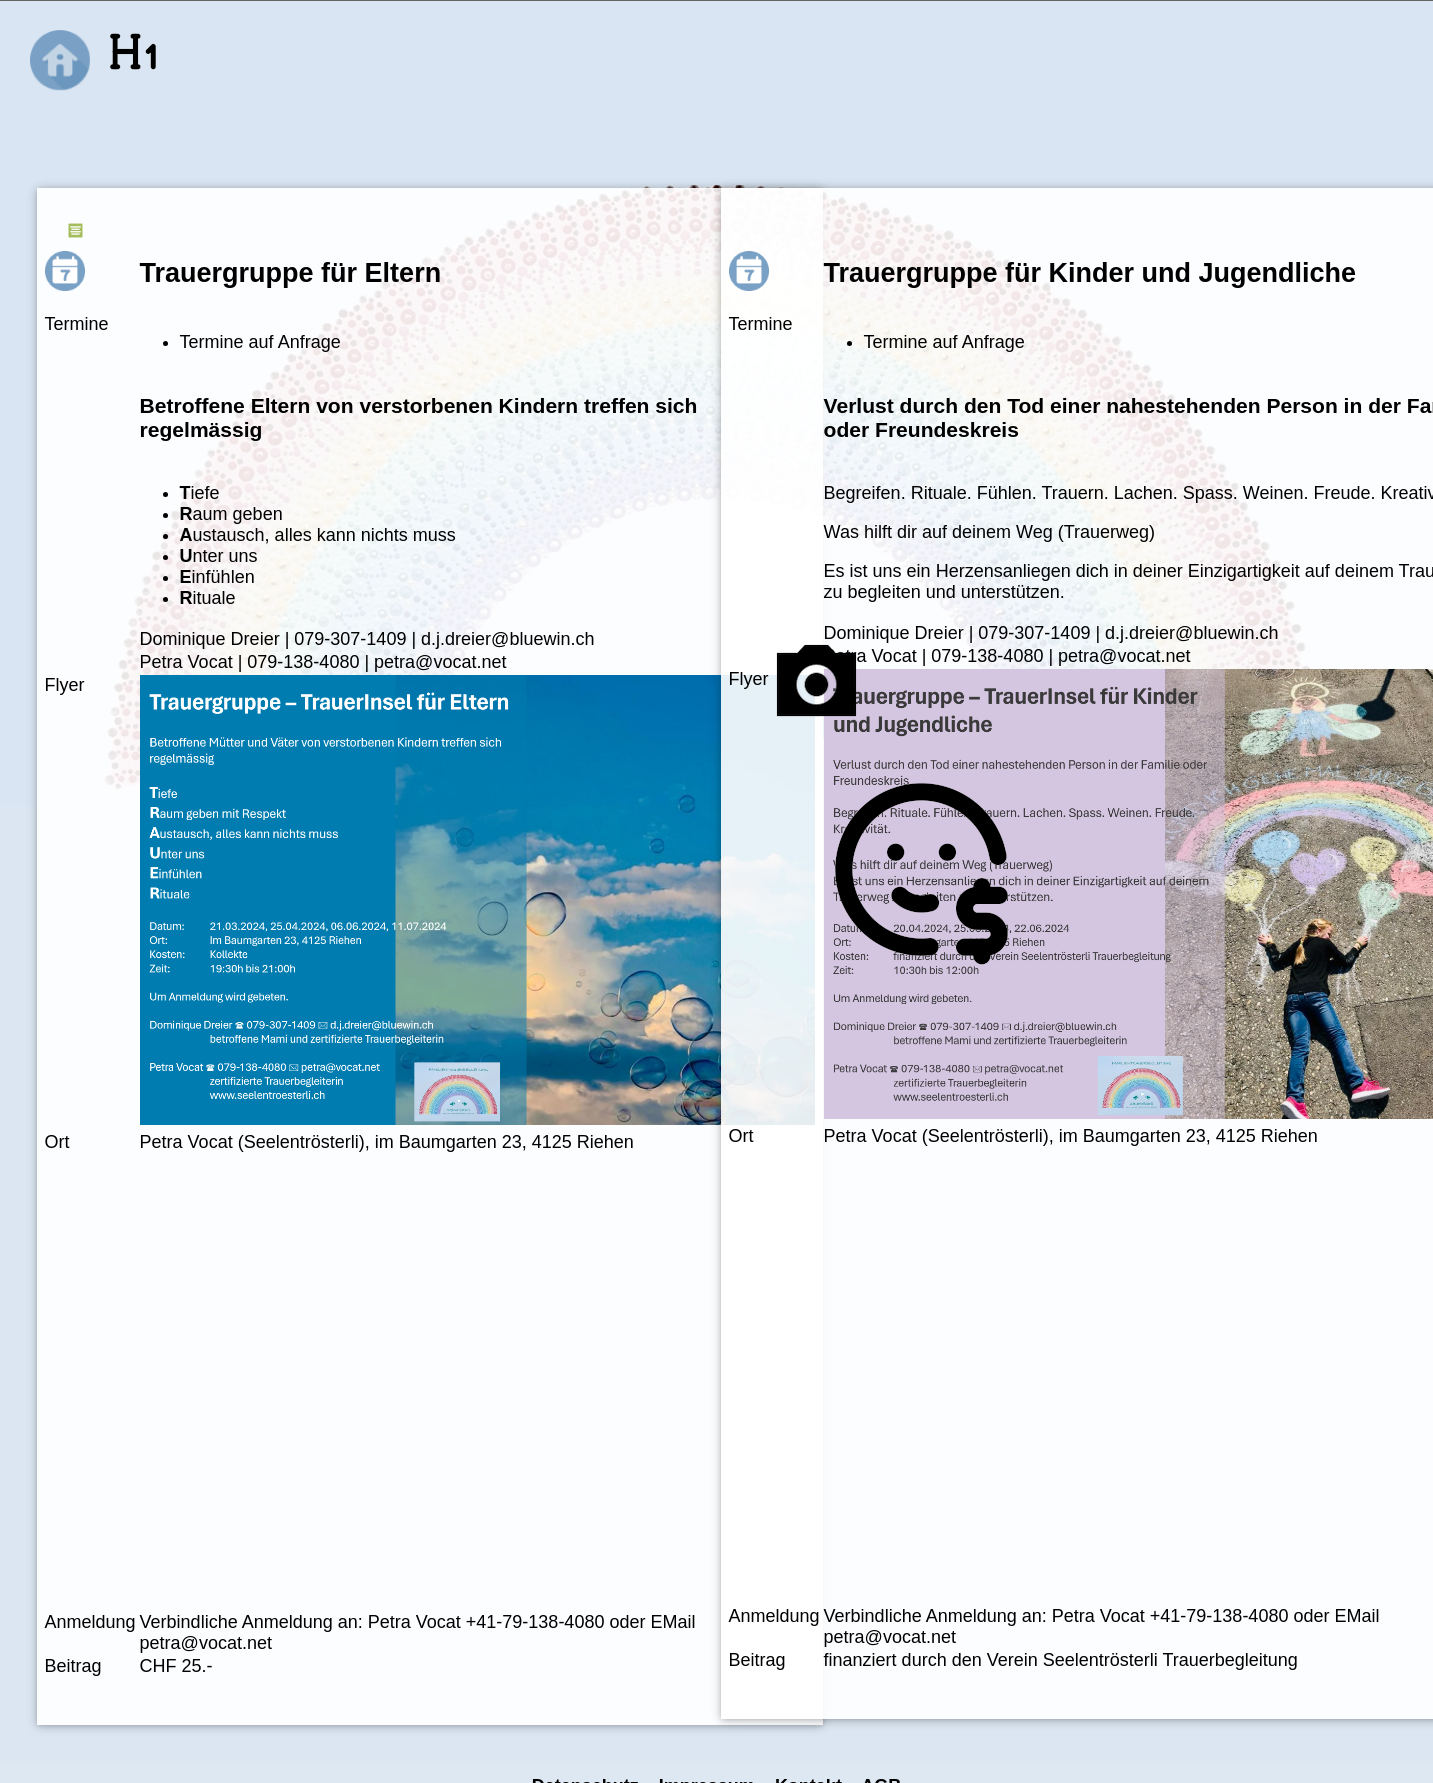  Describe the element at coordinates (75, 230) in the screenshot. I see `center align text` at that location.